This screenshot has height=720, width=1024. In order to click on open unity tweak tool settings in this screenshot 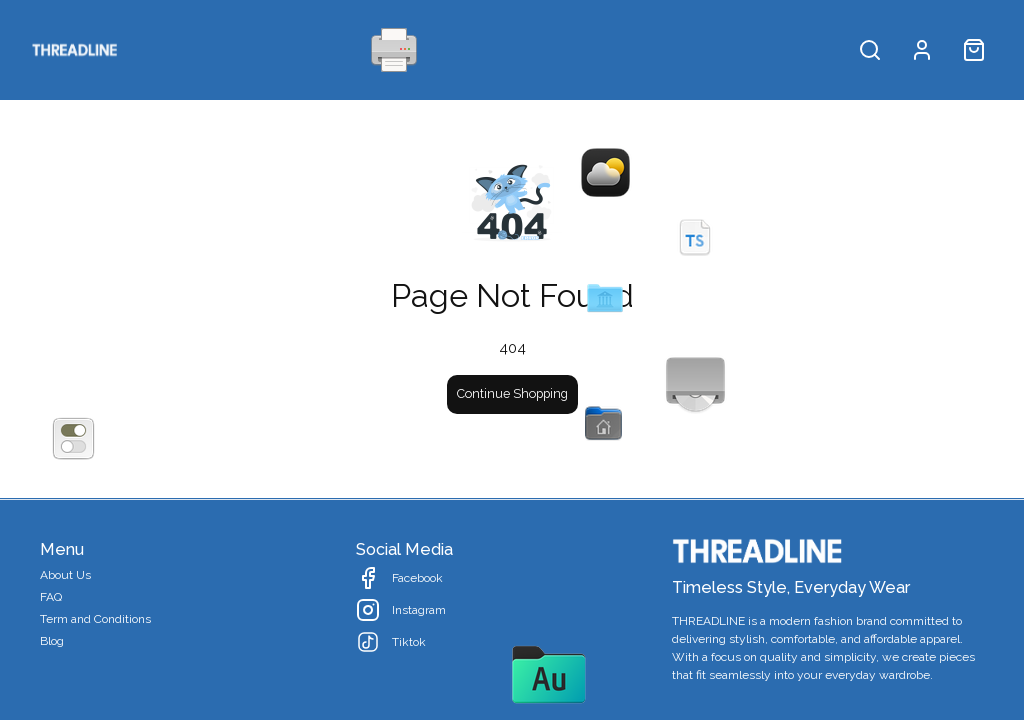, I will do `click(73, 438)`.